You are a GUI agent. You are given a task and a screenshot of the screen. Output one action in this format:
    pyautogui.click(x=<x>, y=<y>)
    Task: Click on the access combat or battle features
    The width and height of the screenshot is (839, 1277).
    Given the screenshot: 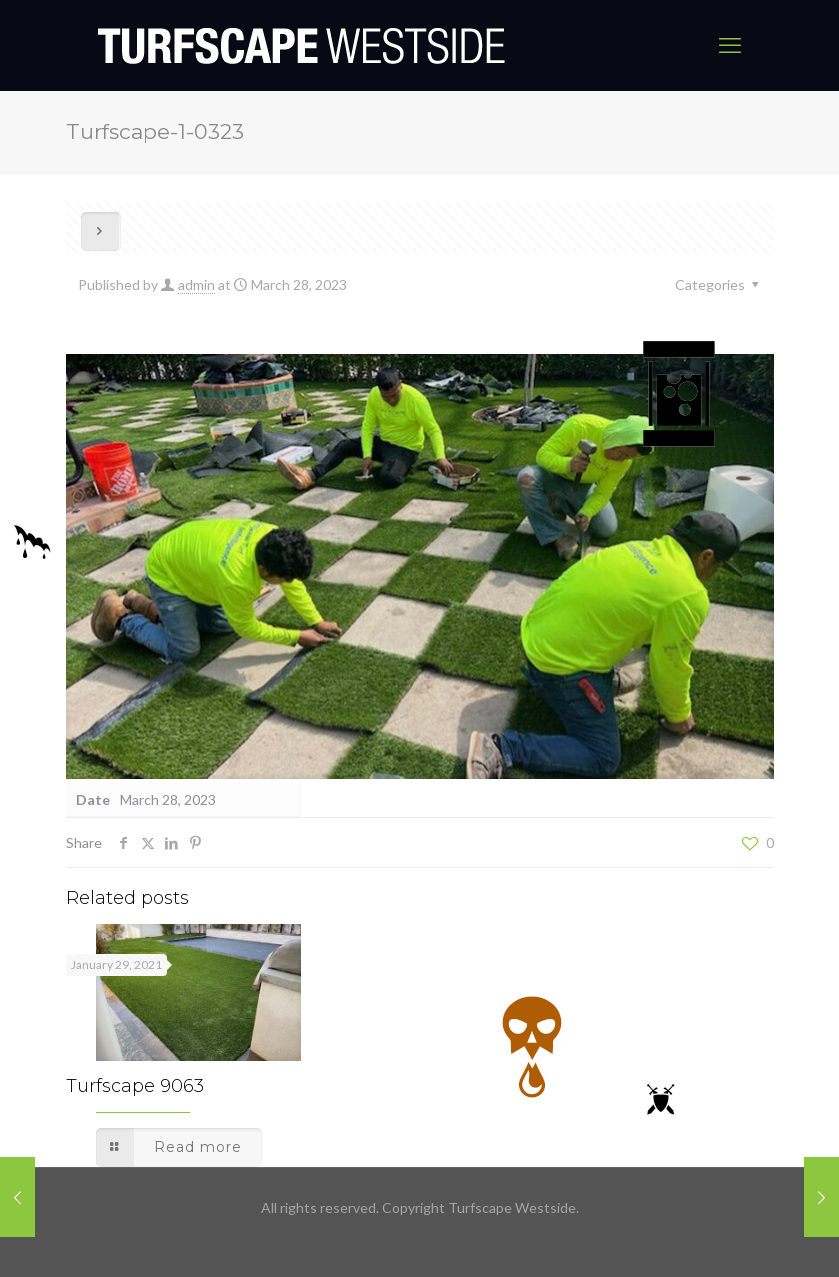 What is the action you would take?
    pyautogui.click(x=660, y=1099)
    